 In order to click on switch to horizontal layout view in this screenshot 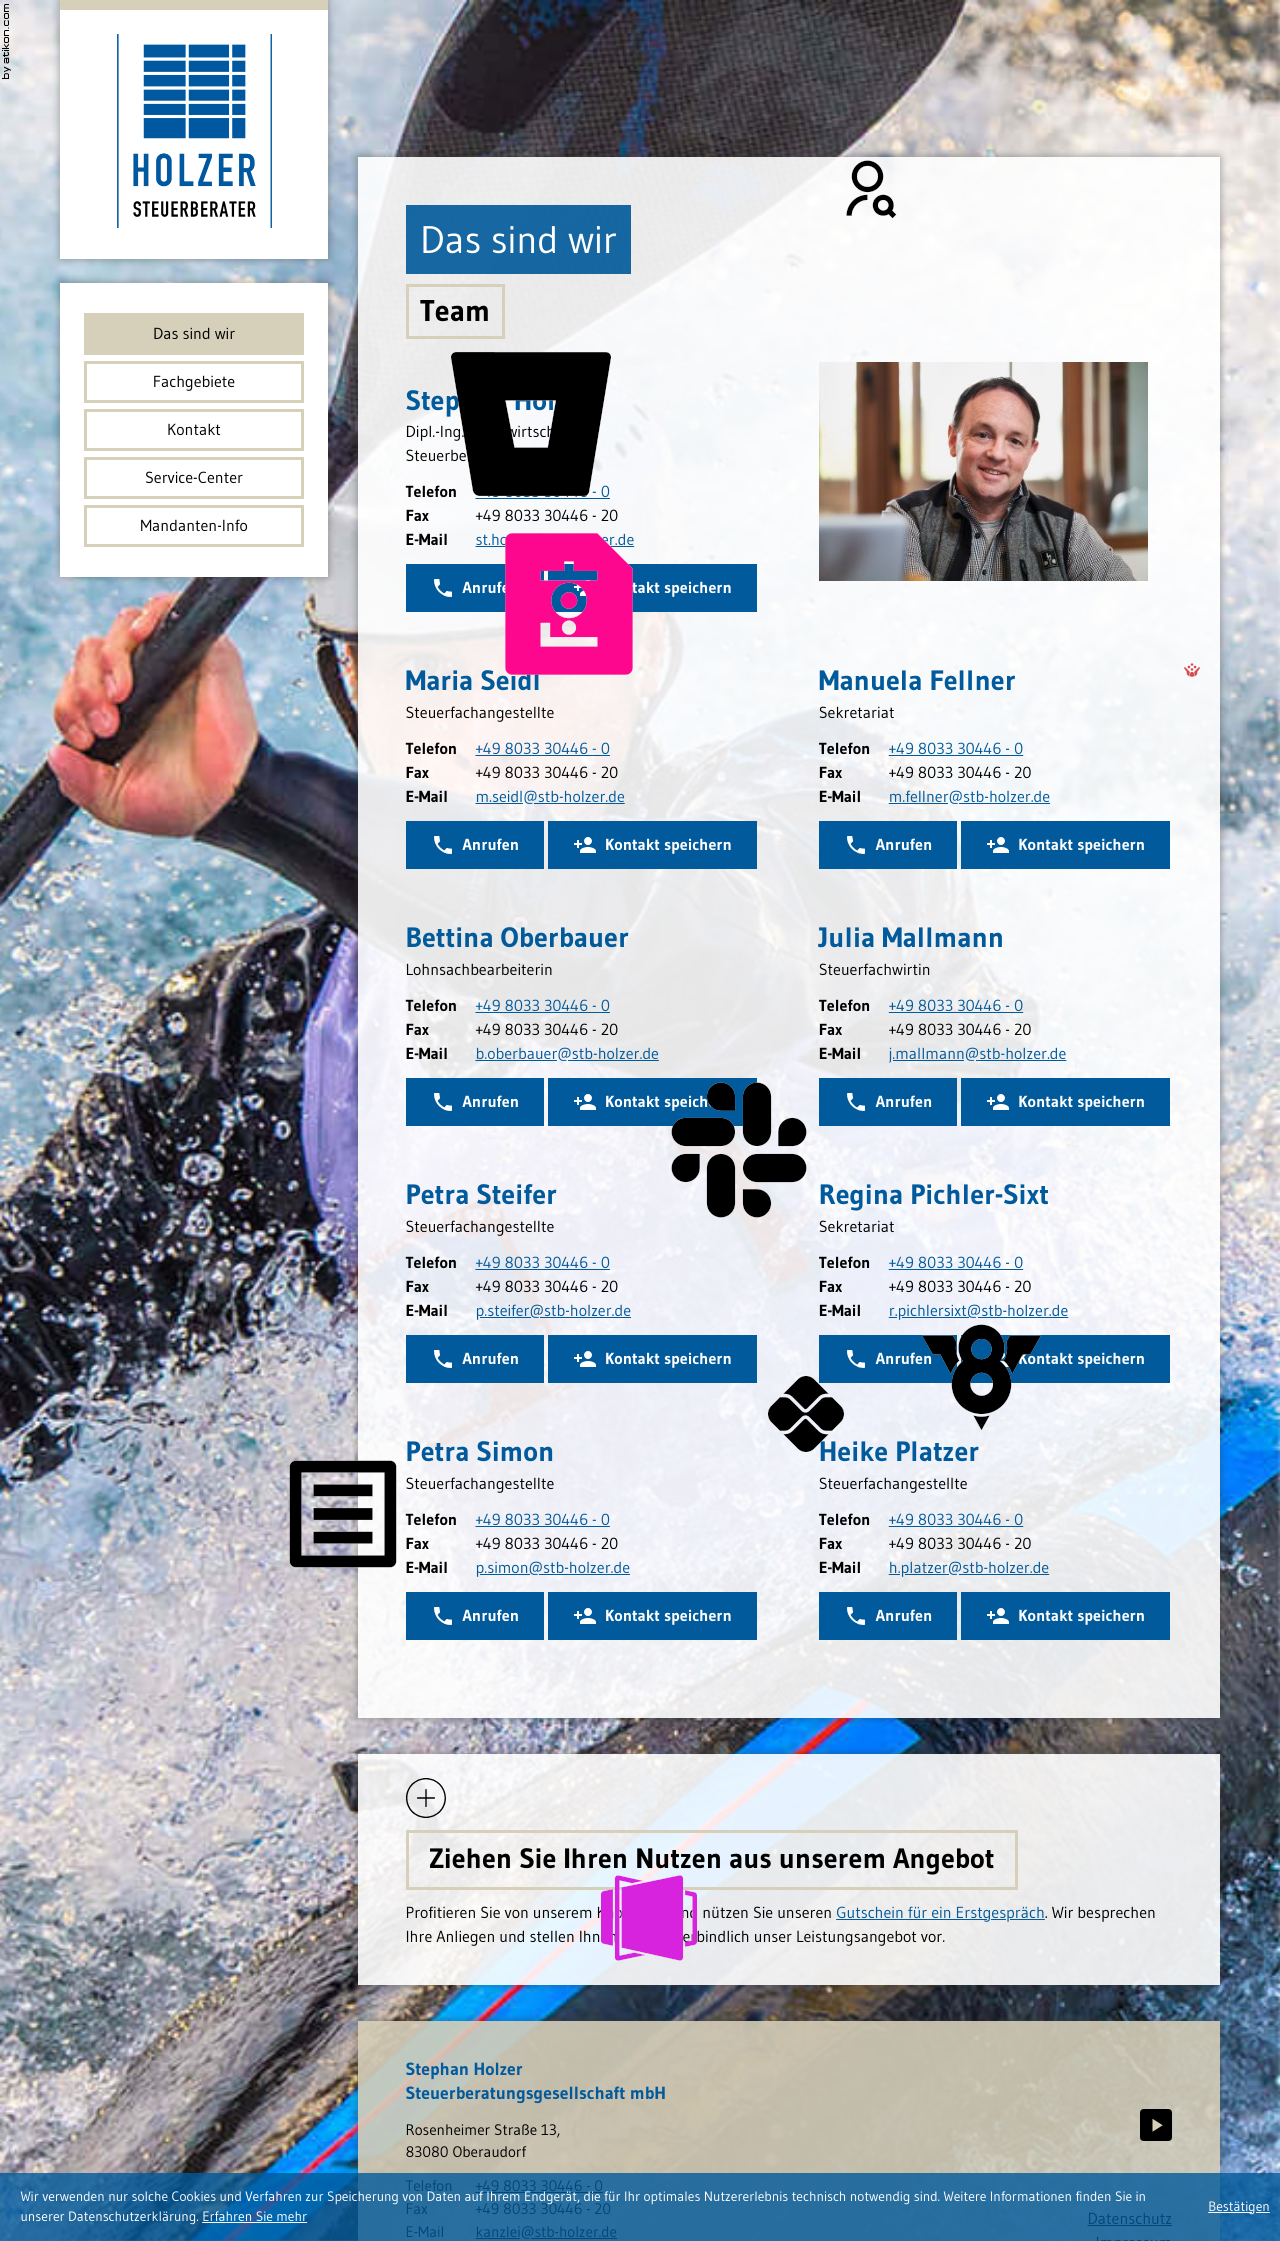, I will do `click(343, 1514)`.